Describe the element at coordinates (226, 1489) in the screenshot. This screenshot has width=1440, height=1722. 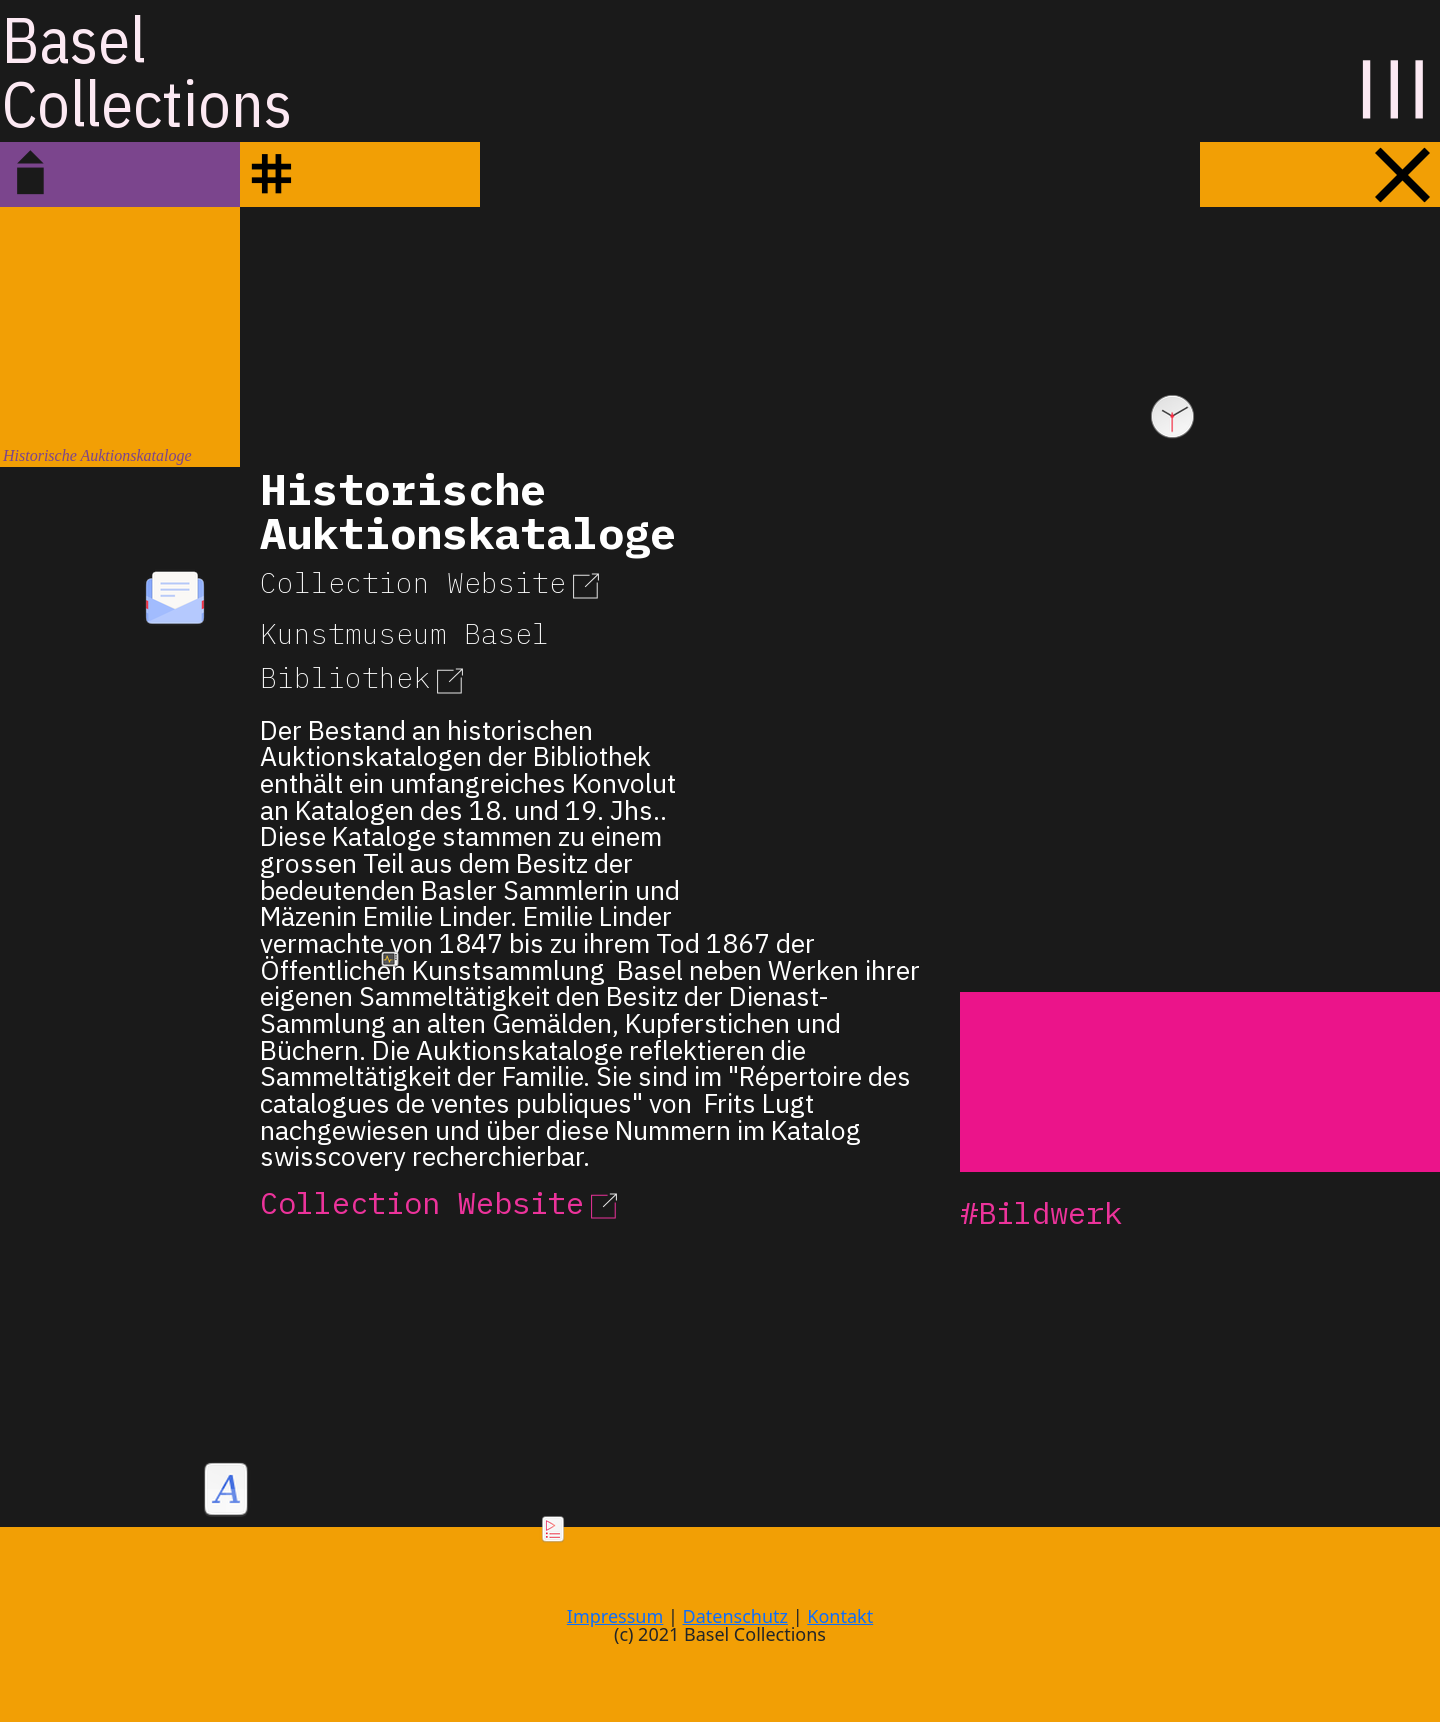
I see `a TrueType font file` at that location.